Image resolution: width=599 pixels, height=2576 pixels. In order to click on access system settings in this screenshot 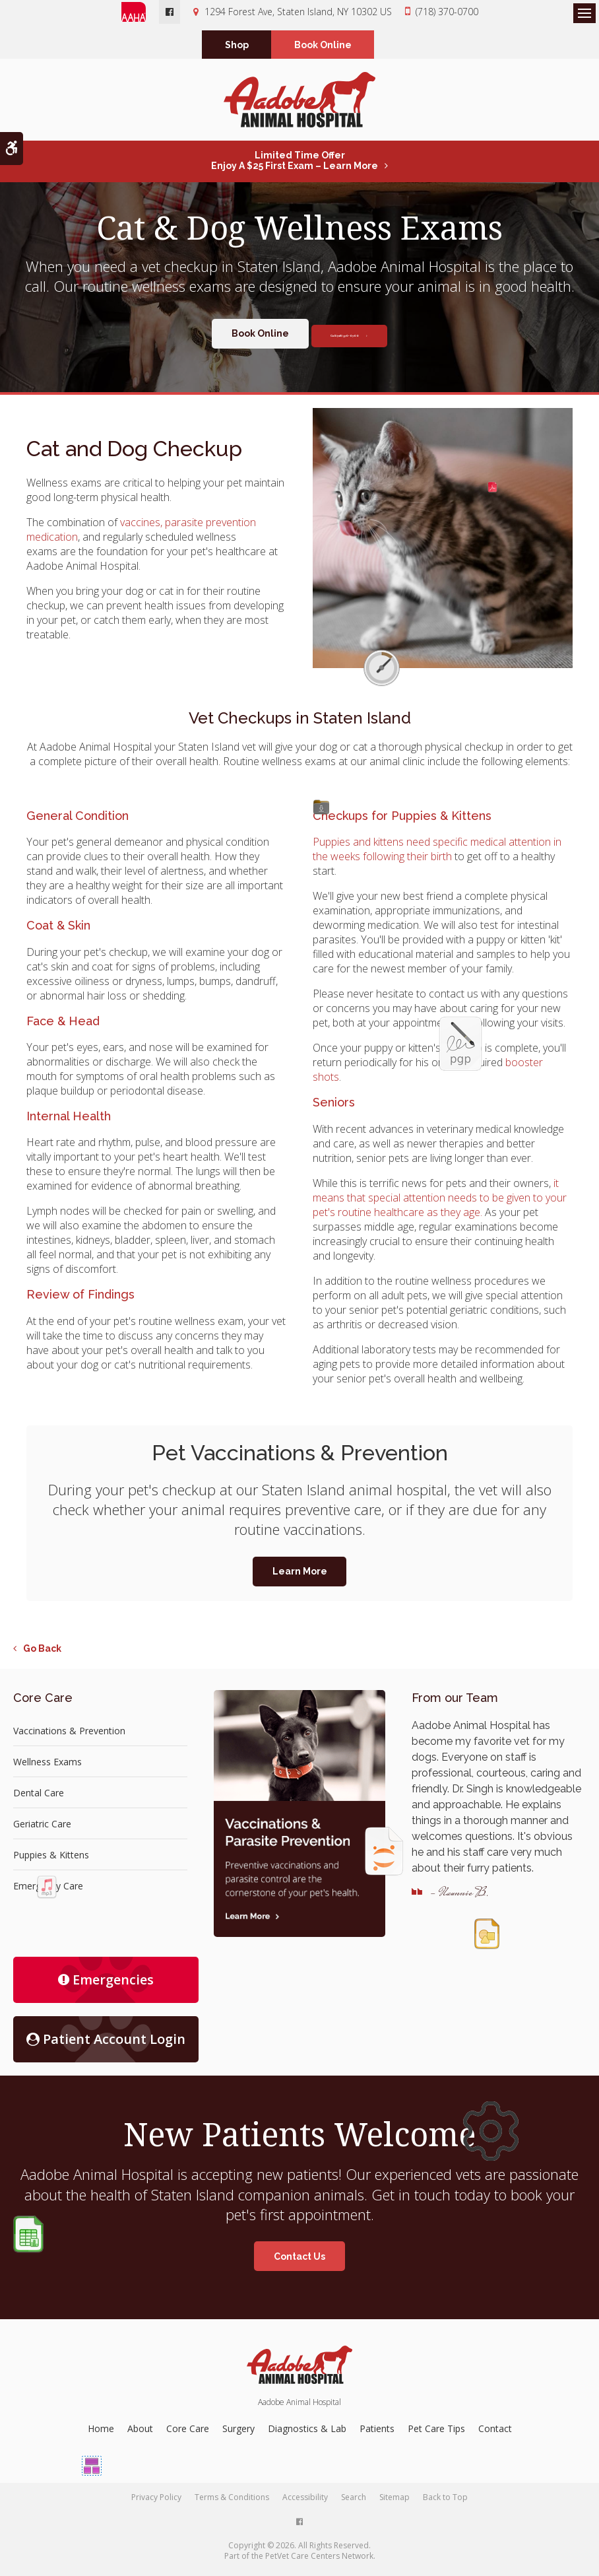, I will do `click(491, 2131)`.